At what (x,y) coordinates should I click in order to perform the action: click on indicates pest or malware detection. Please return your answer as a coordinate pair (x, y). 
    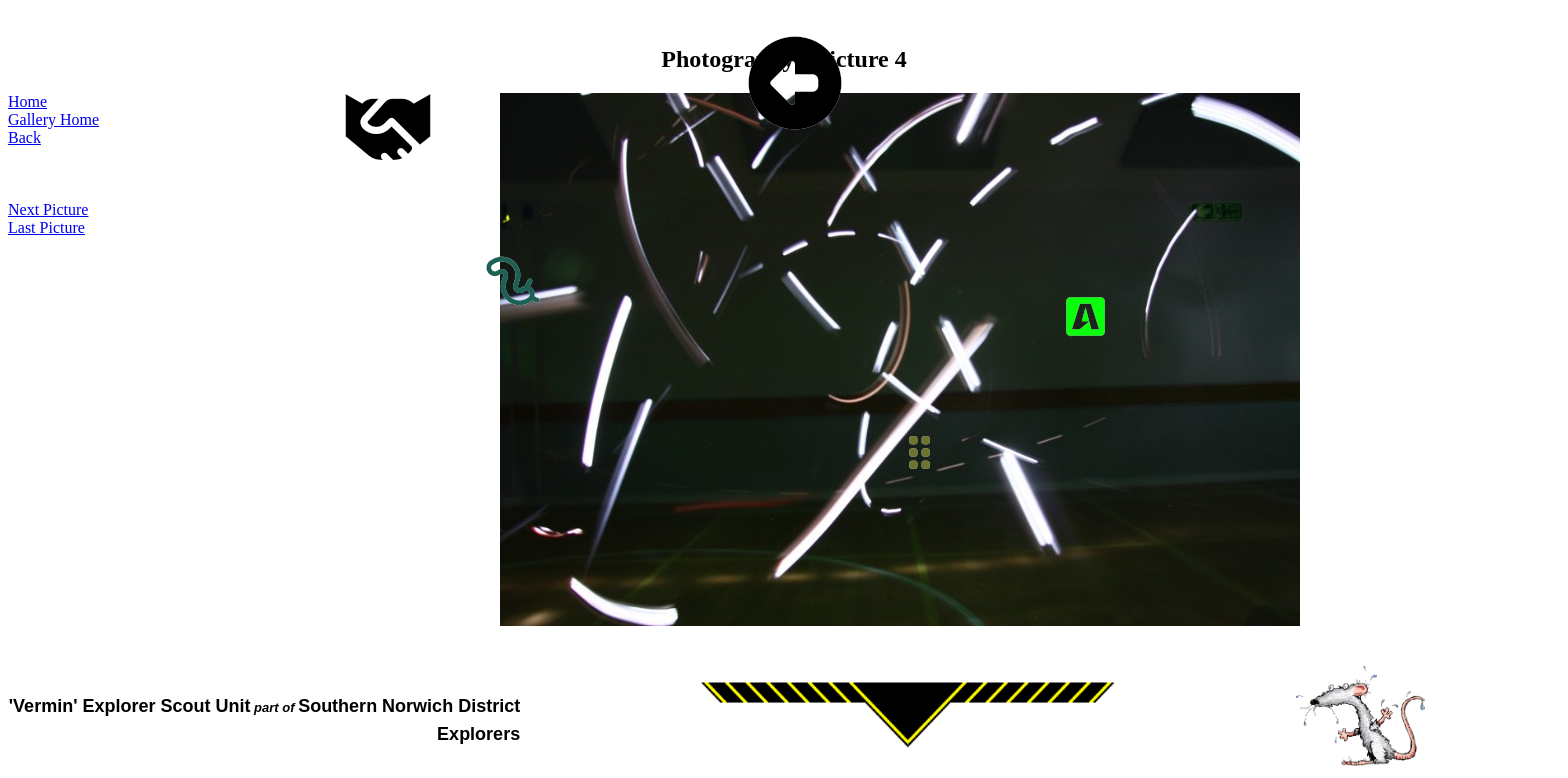
    Looking at the image, I should click on (513, 281).